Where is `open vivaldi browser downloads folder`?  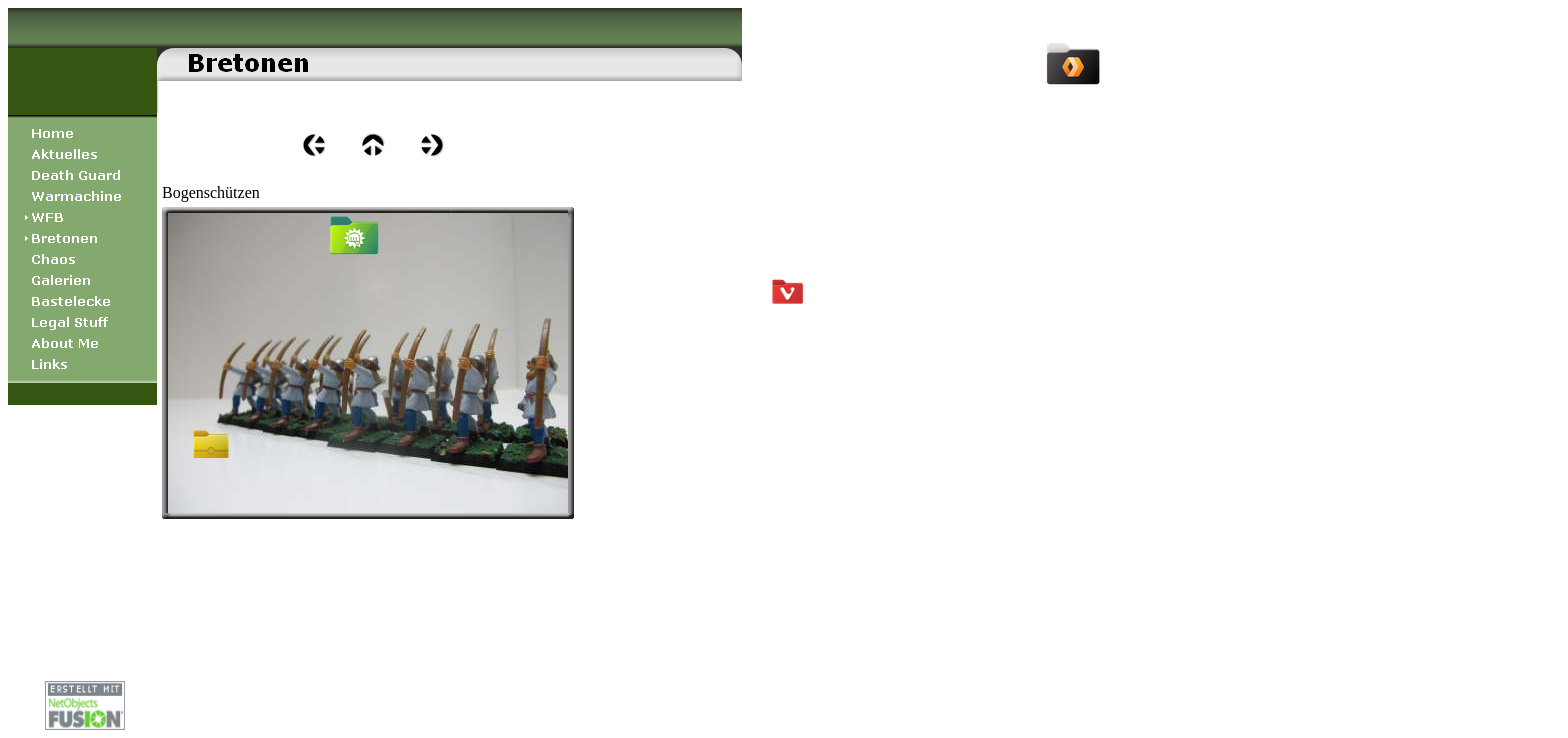
open vivaldi browser downloads folder is located at coordinates (787, 292).